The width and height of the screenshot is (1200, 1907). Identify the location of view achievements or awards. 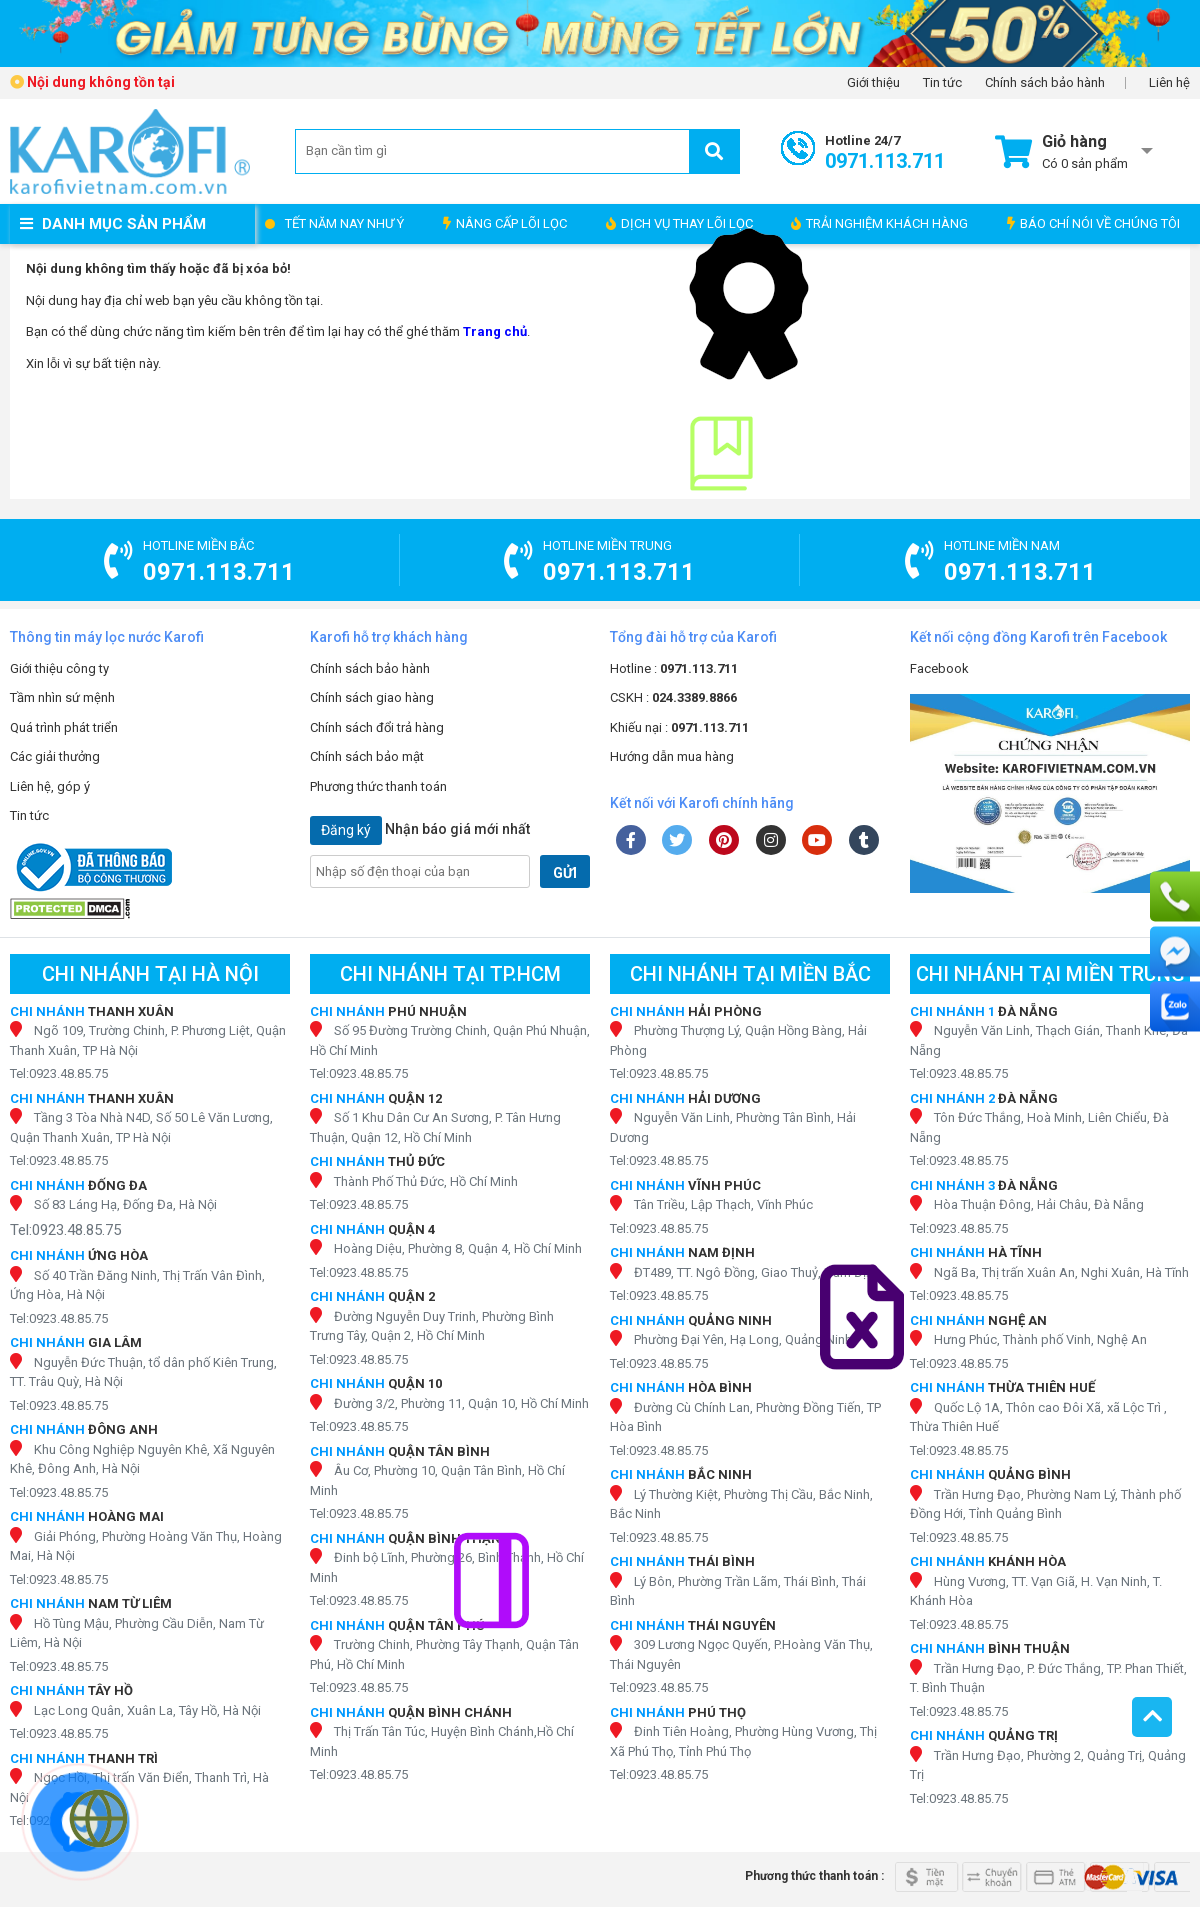
(749, 305).